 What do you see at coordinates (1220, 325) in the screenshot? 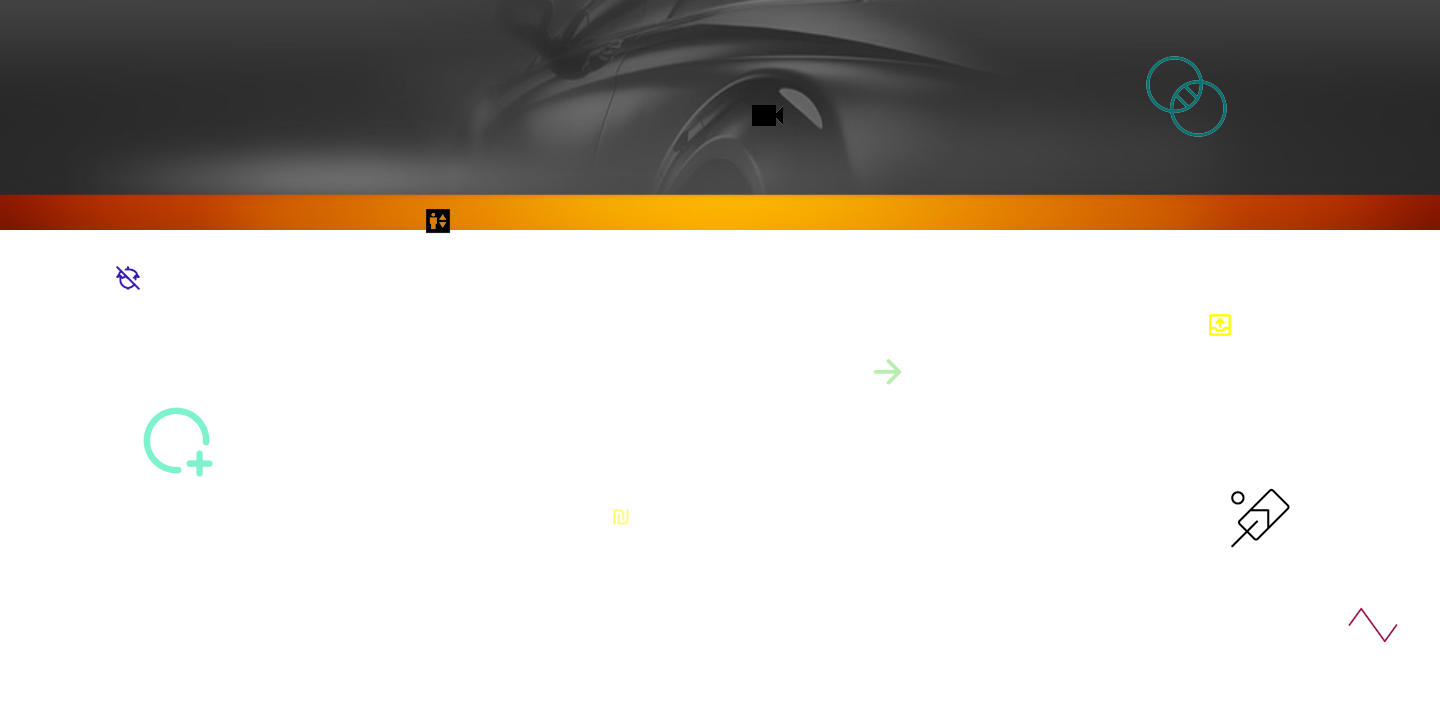
I see `upload file to inbox or tray` at bounding box center [1220, 325].